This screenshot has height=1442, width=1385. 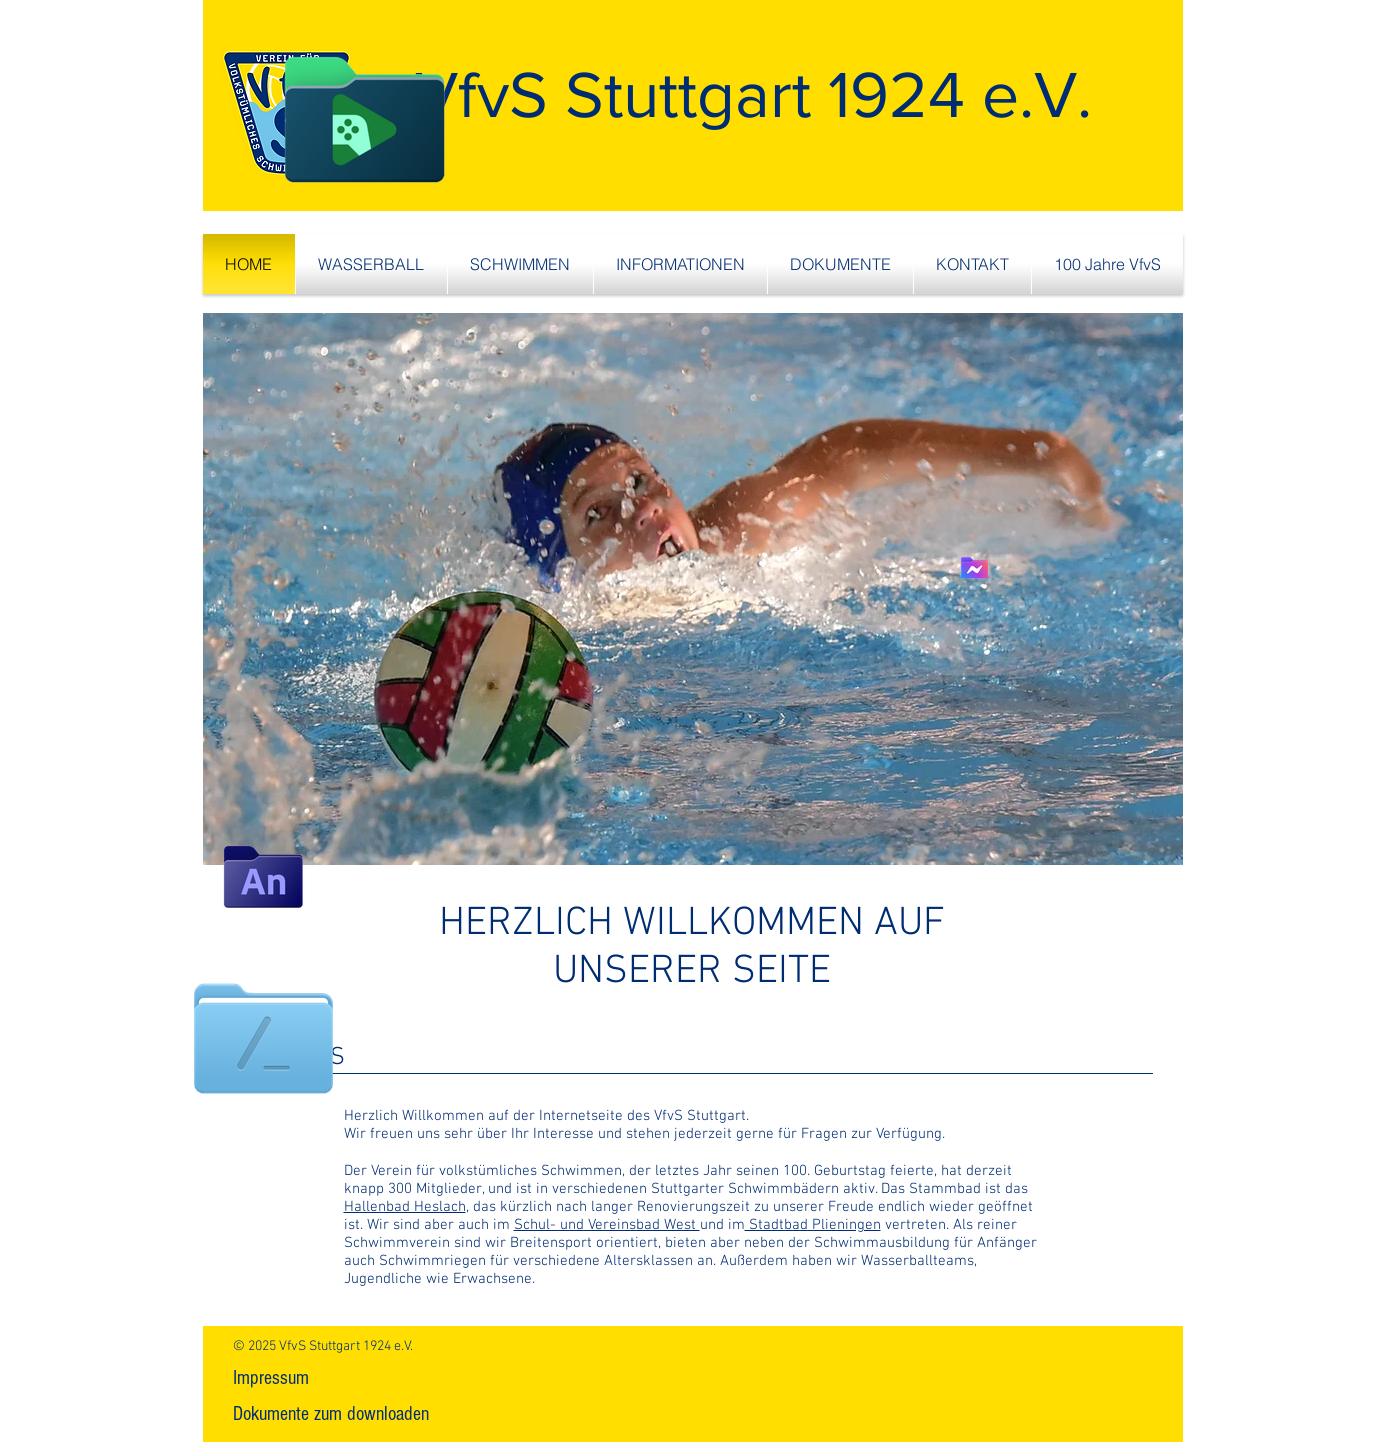 I want to click on folder containing Google Play Games PC app files, so click(x=364, y=124).